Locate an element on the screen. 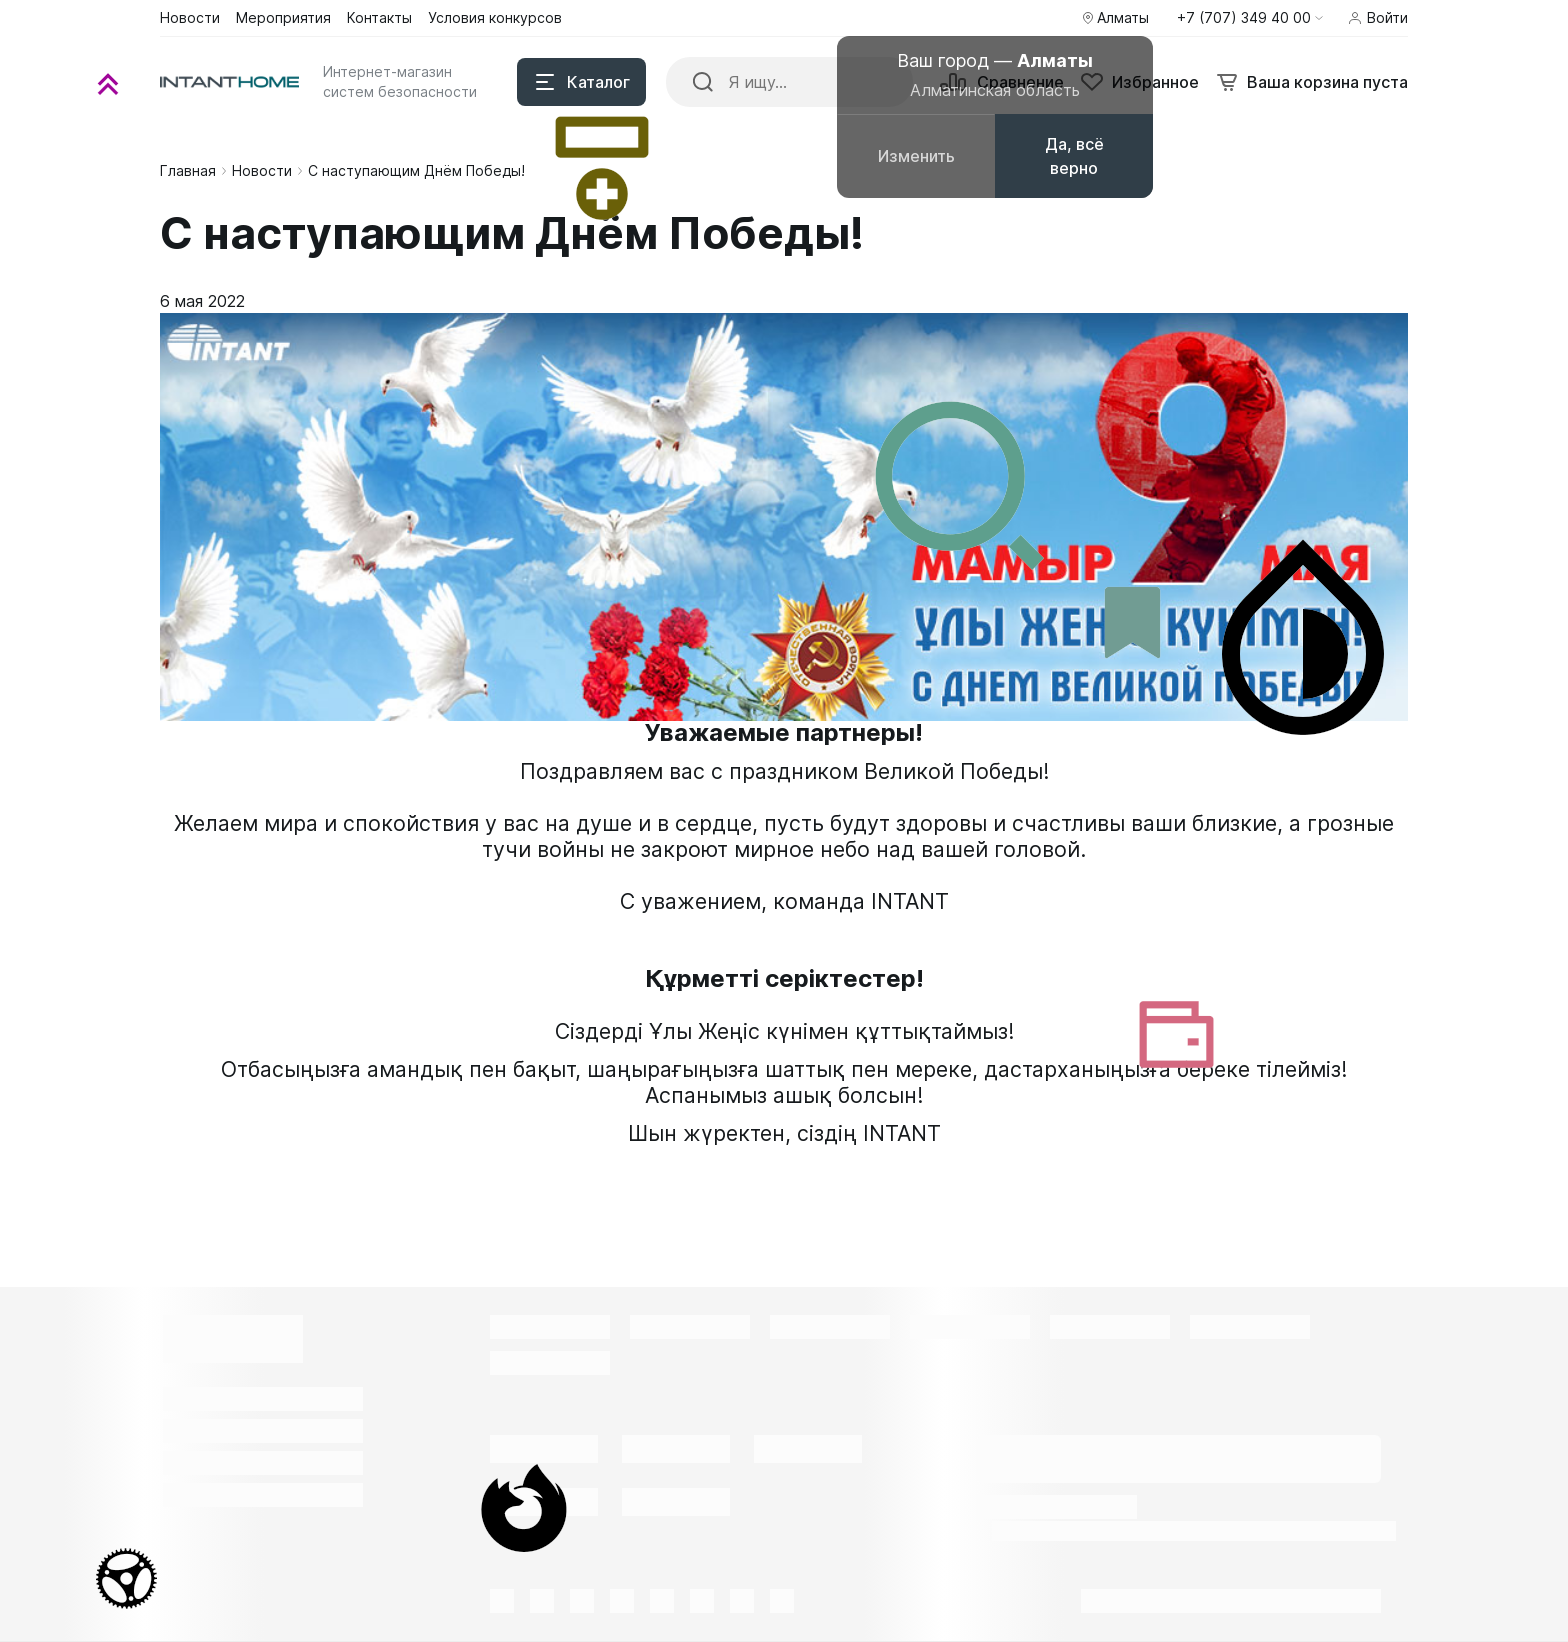 Image resolution: width=1568 pixels, height=1642 pixels. insert a new row below the current selection is located at coordinates (602, 163).